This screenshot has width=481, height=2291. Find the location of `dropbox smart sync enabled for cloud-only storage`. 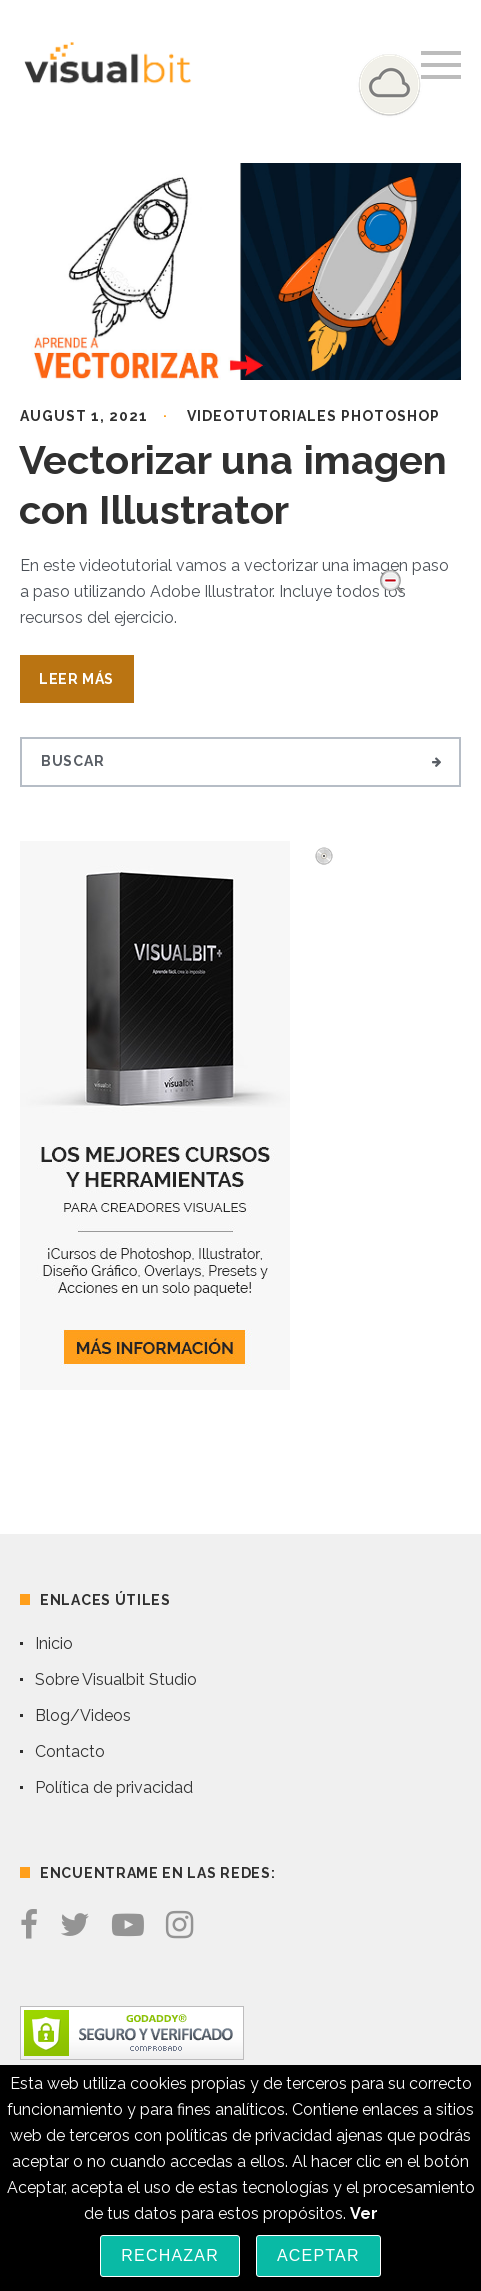

dropbox smart sync enabled for cloud-only storage is located at coordinates (389, 84).